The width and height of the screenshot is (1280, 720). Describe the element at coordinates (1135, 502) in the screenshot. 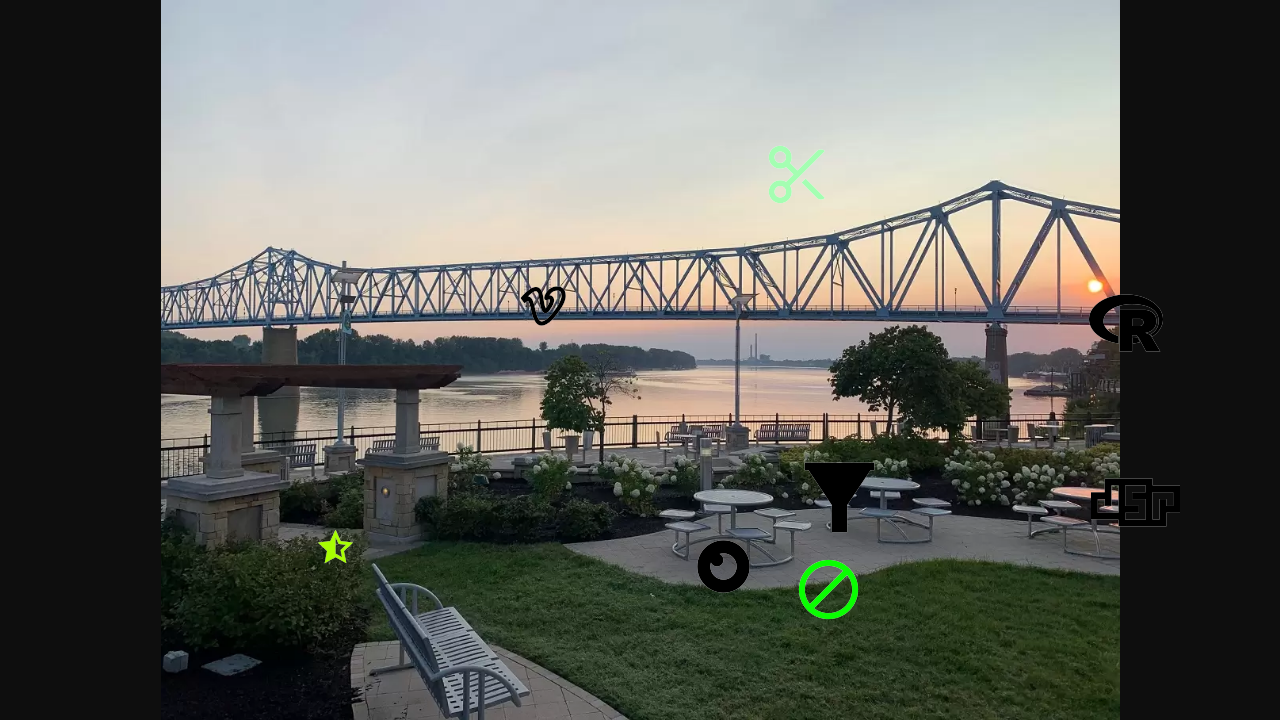

I see `jsr (javascript registry) logo` at that location.